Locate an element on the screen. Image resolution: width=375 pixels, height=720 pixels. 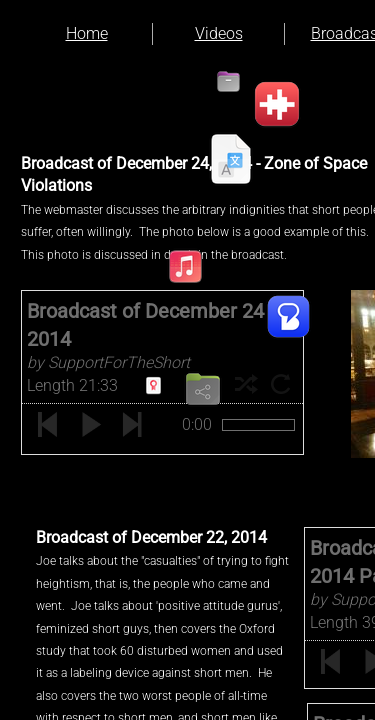
a gettext translation file for software localization is located at coordinates (231, 159).